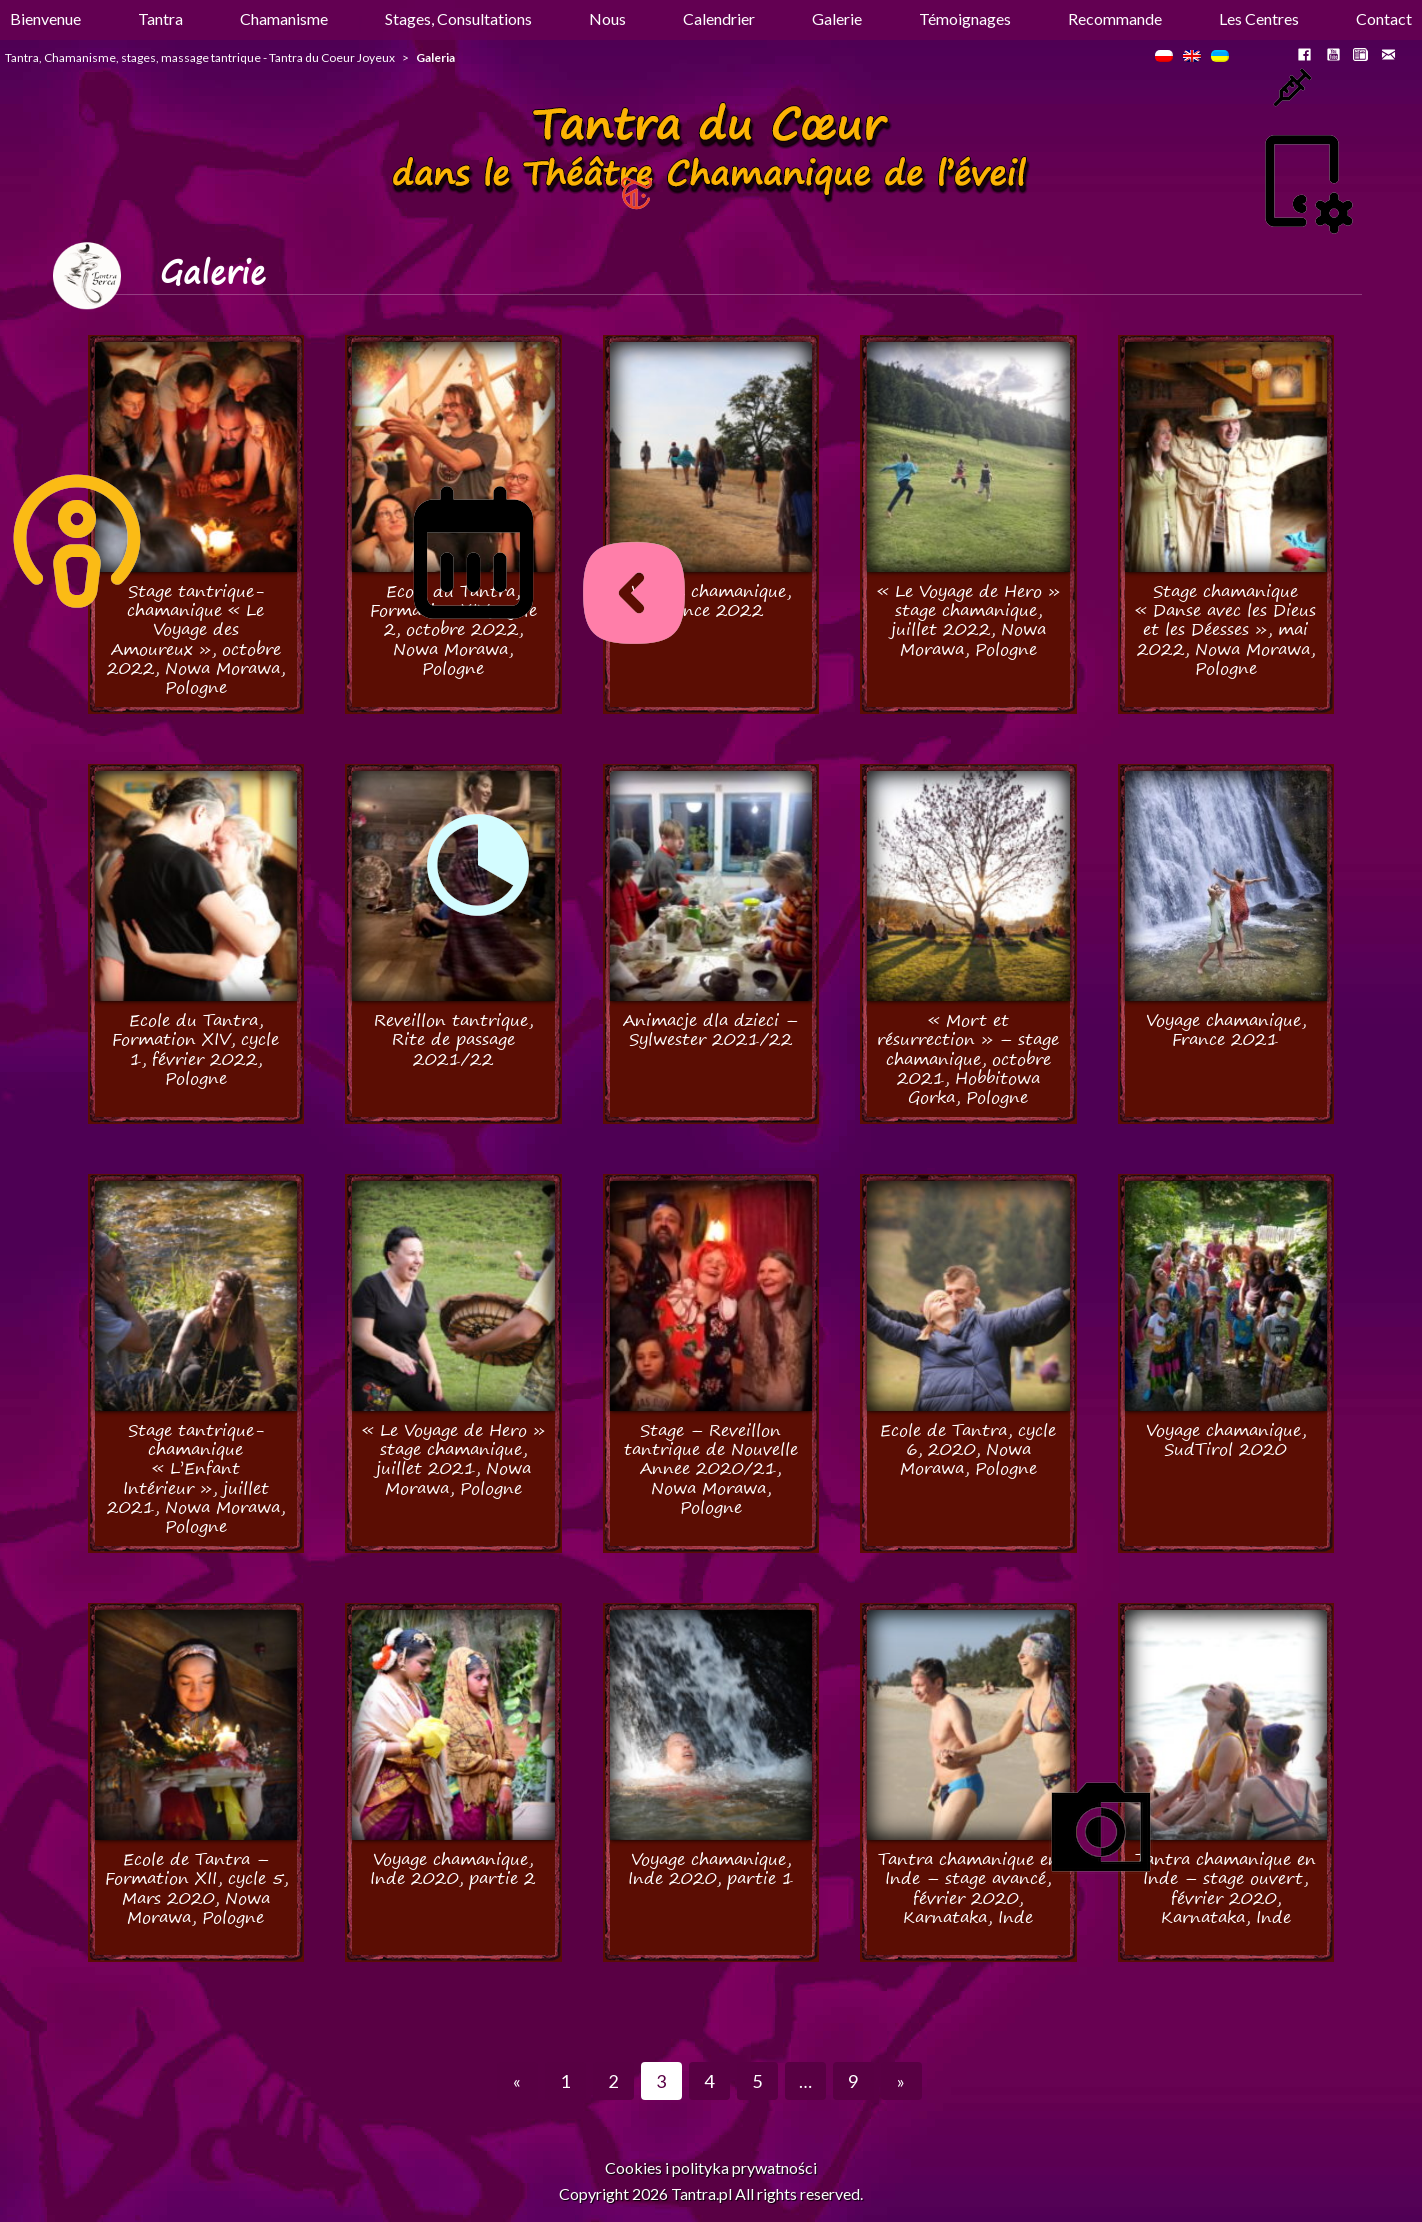  Describe the element at coordinates (1302, 181) in the screenshot. I see `access tablet device settings` at that location.